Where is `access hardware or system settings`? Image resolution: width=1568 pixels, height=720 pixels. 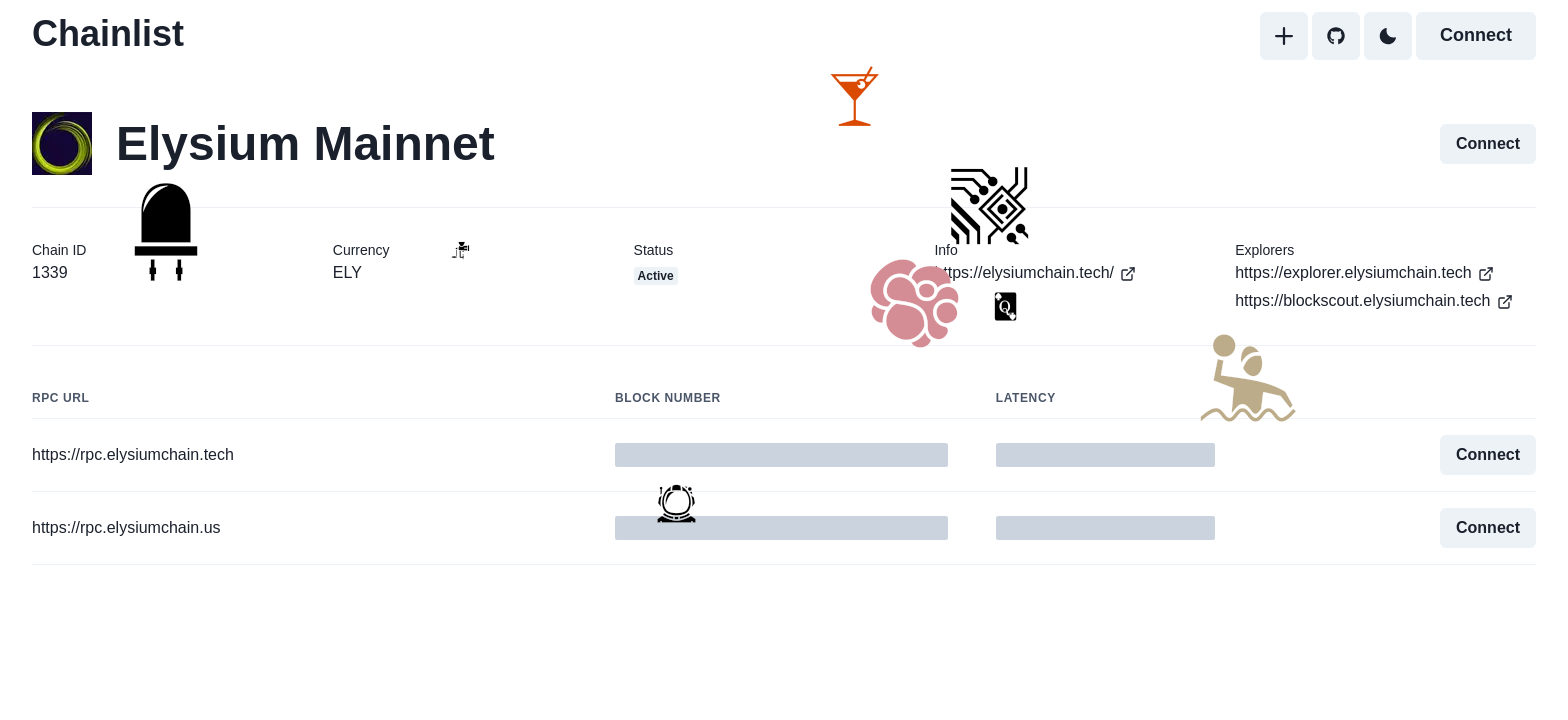 access hardware or system settings is located at coordinates (989, 205).